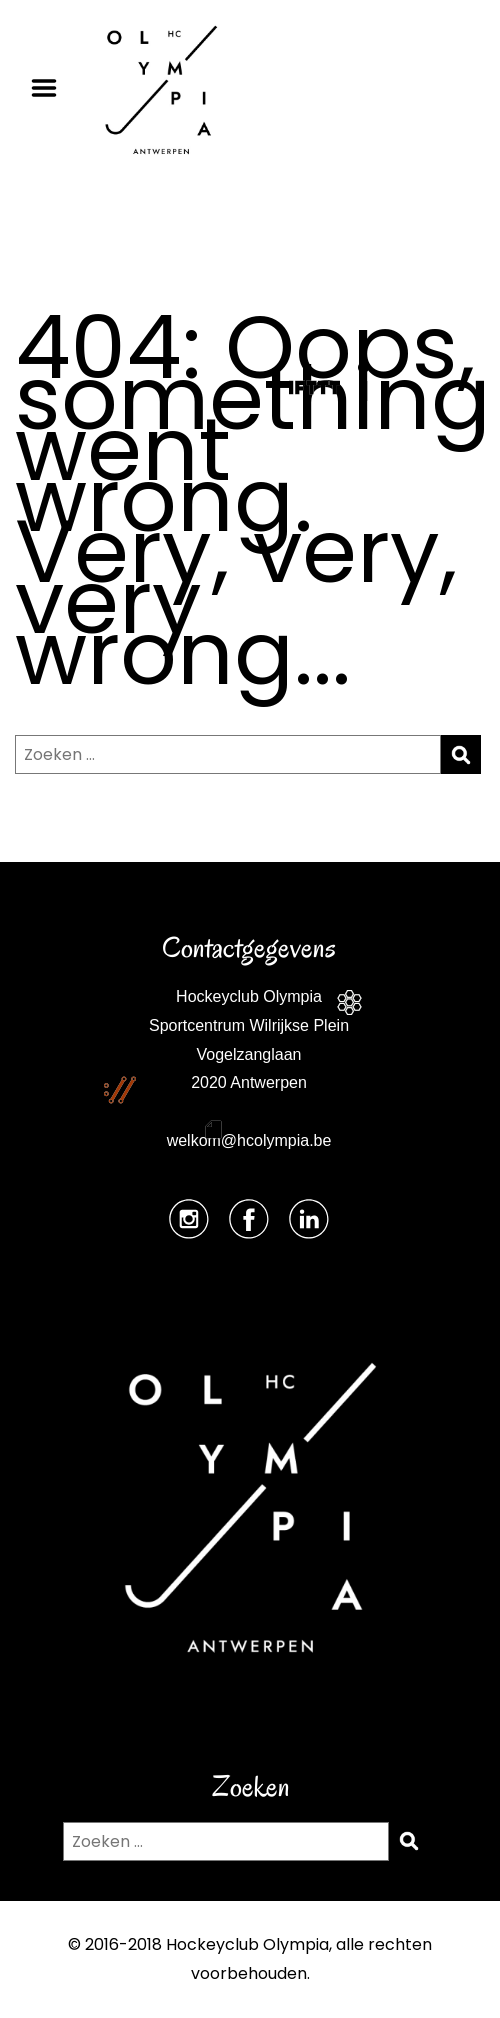  Describe the element at coordinates (314, 387) in the screenshot. I see `open IFTTT automation app` at that location.